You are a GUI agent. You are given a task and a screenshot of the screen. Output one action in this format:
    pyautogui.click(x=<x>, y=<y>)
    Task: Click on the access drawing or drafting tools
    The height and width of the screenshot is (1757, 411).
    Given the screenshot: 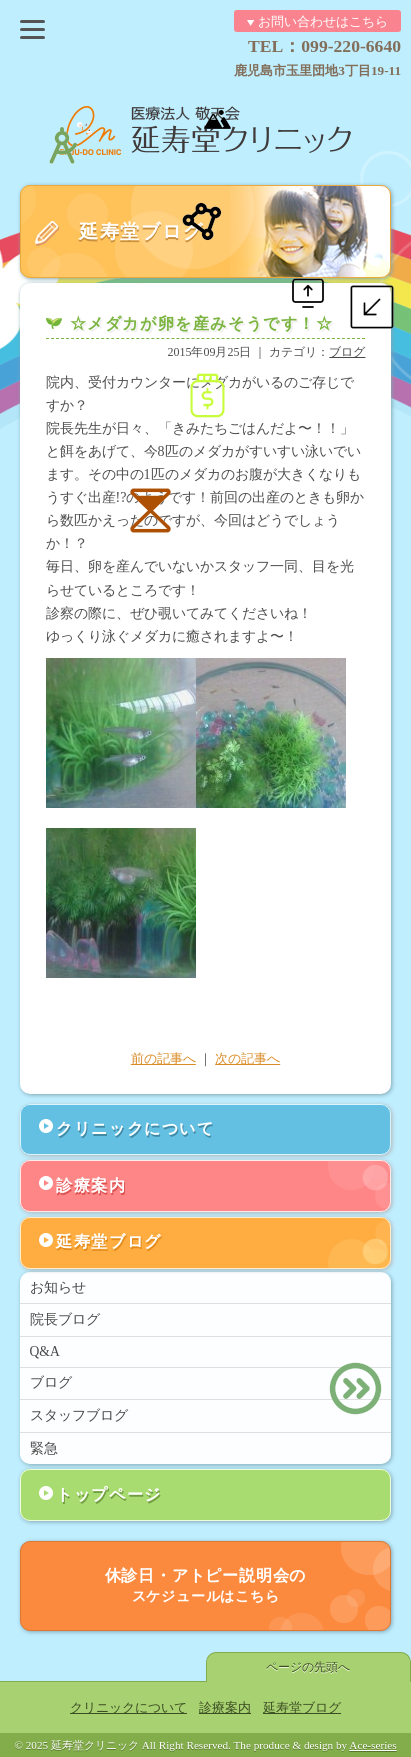 What is the action you would take?
    pyautogui.click(x=62, y=146)
    